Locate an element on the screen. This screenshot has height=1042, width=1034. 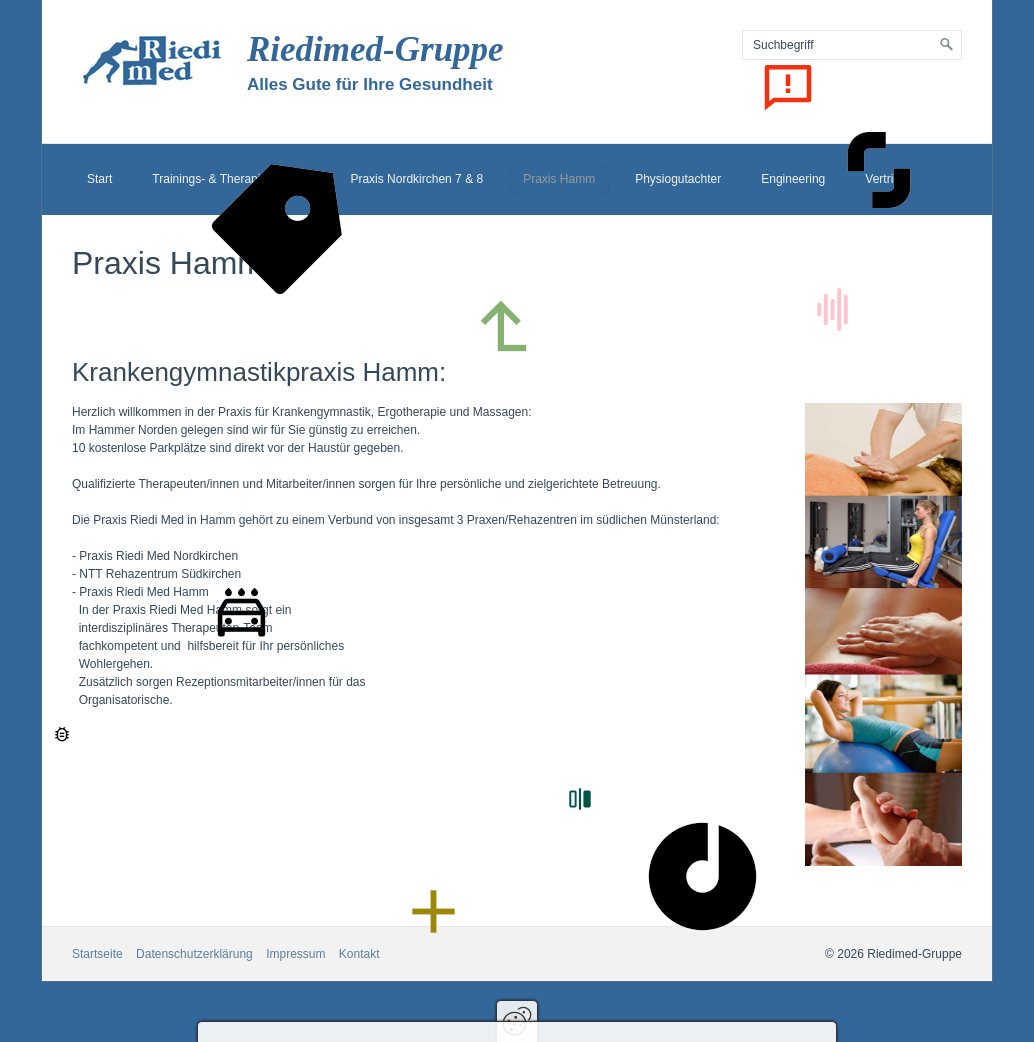
play or access music library is located at coordinates (702, 876).